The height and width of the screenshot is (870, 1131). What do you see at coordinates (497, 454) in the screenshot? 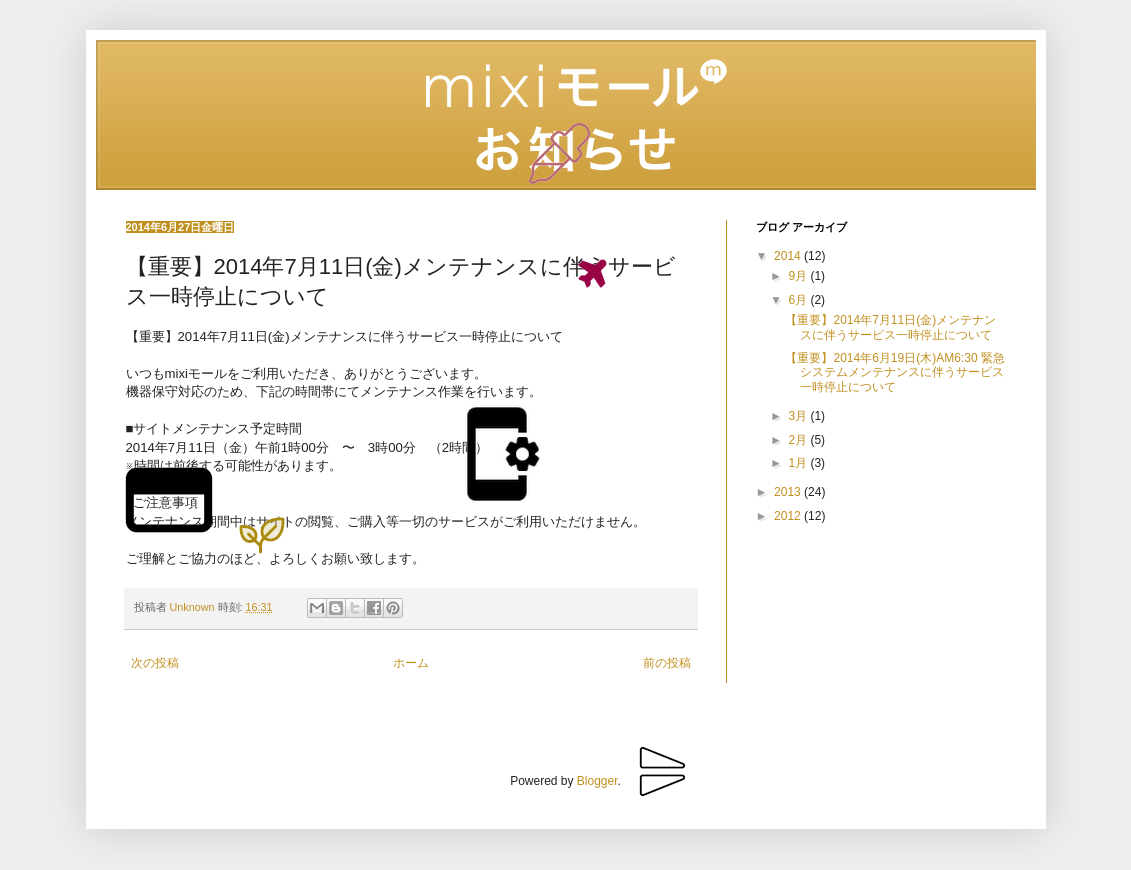
I see `open app settings` at bounding box center [497, 454].